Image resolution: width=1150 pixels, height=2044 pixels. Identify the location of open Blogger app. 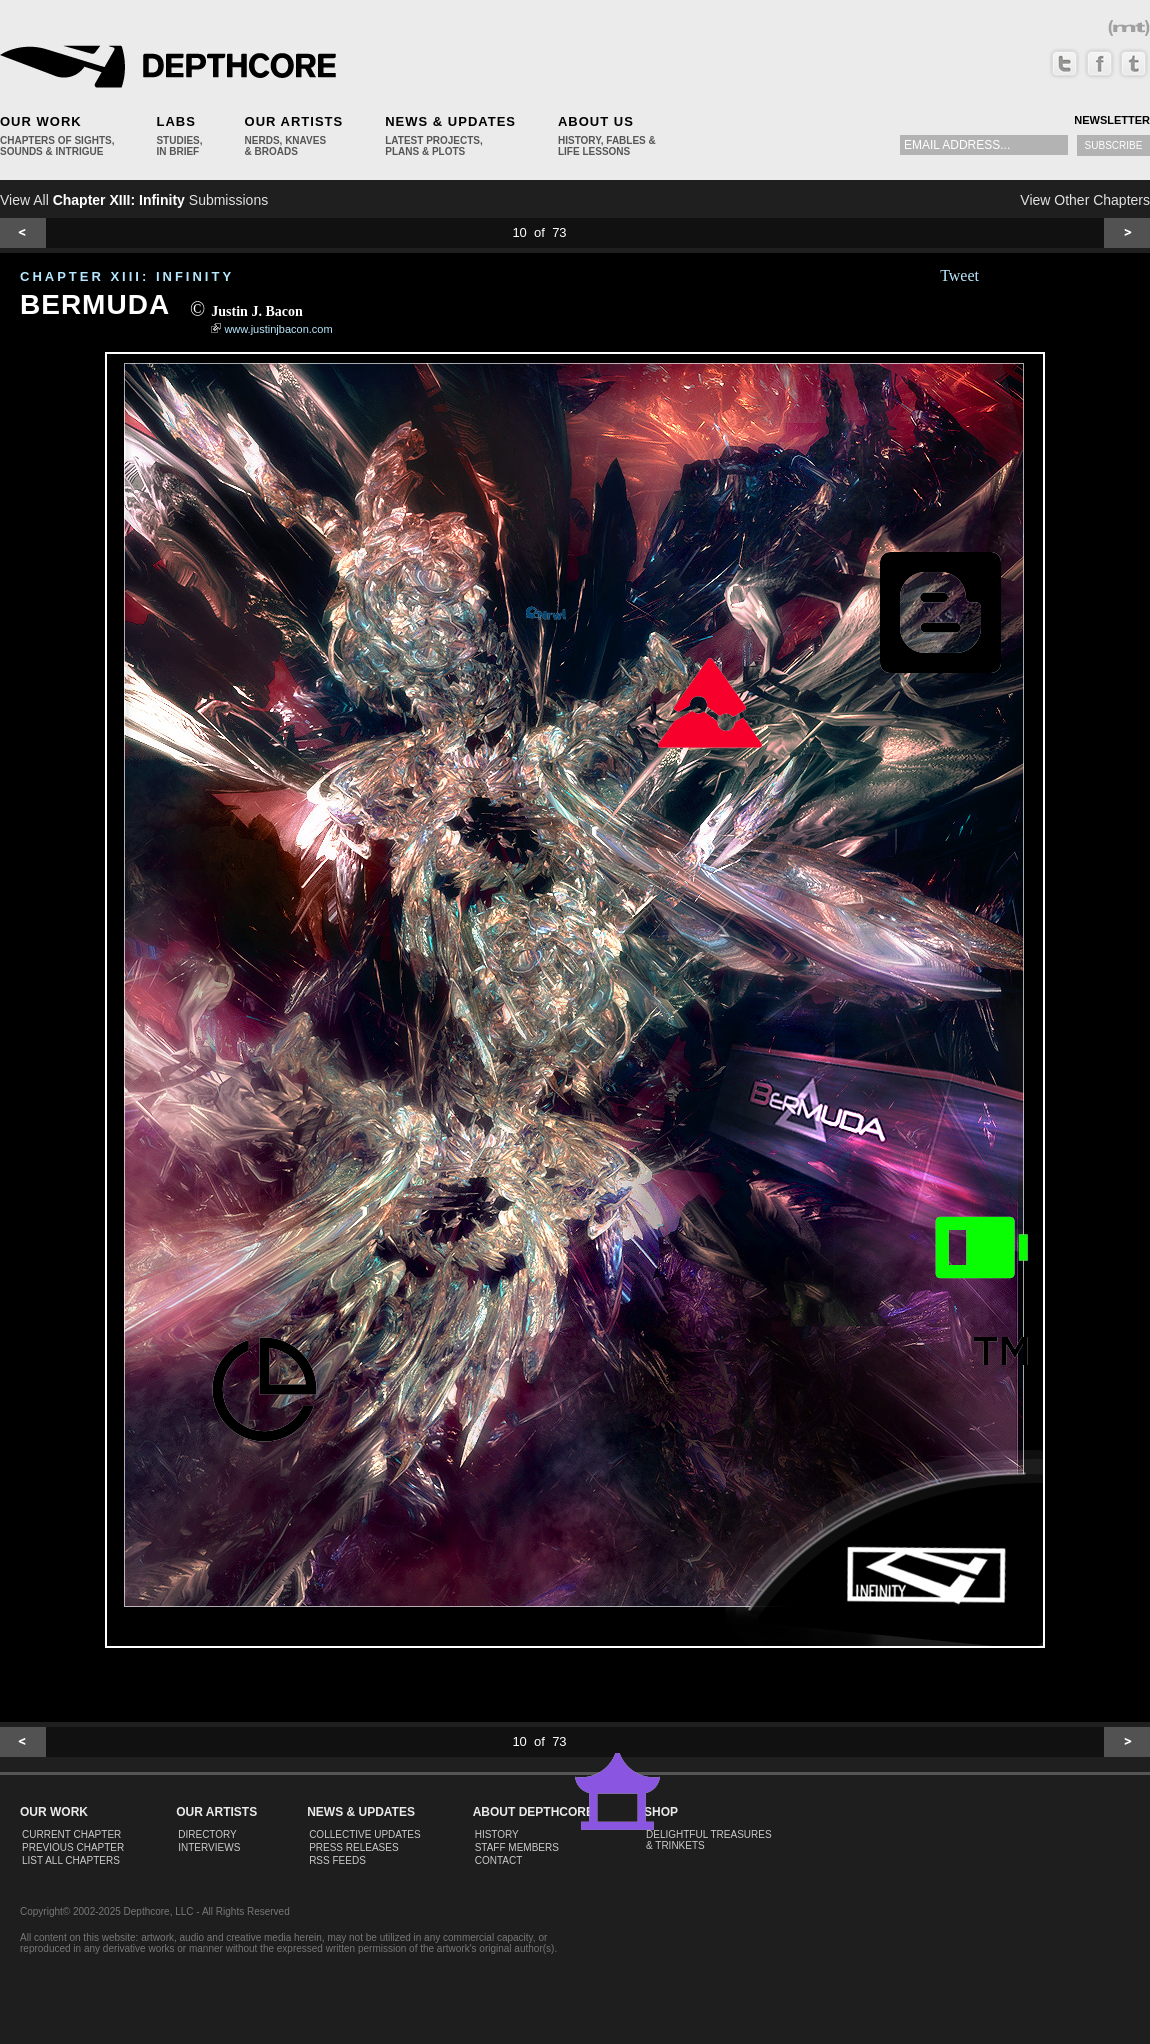
(940, 612).